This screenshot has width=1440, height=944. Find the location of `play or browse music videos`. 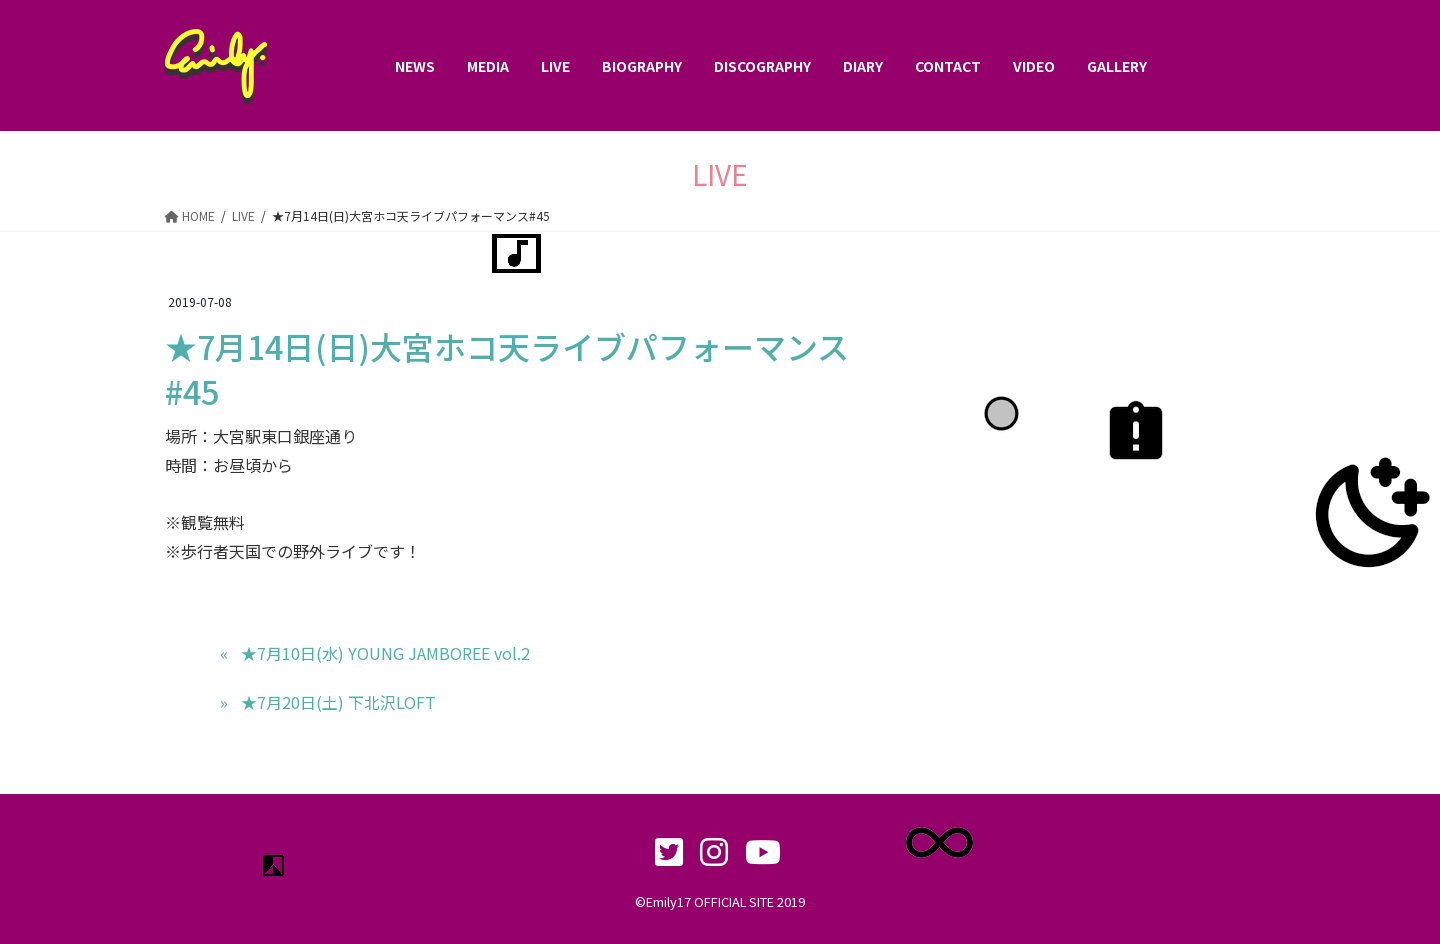

play or browse music videos is located at coordinates (516, 253).